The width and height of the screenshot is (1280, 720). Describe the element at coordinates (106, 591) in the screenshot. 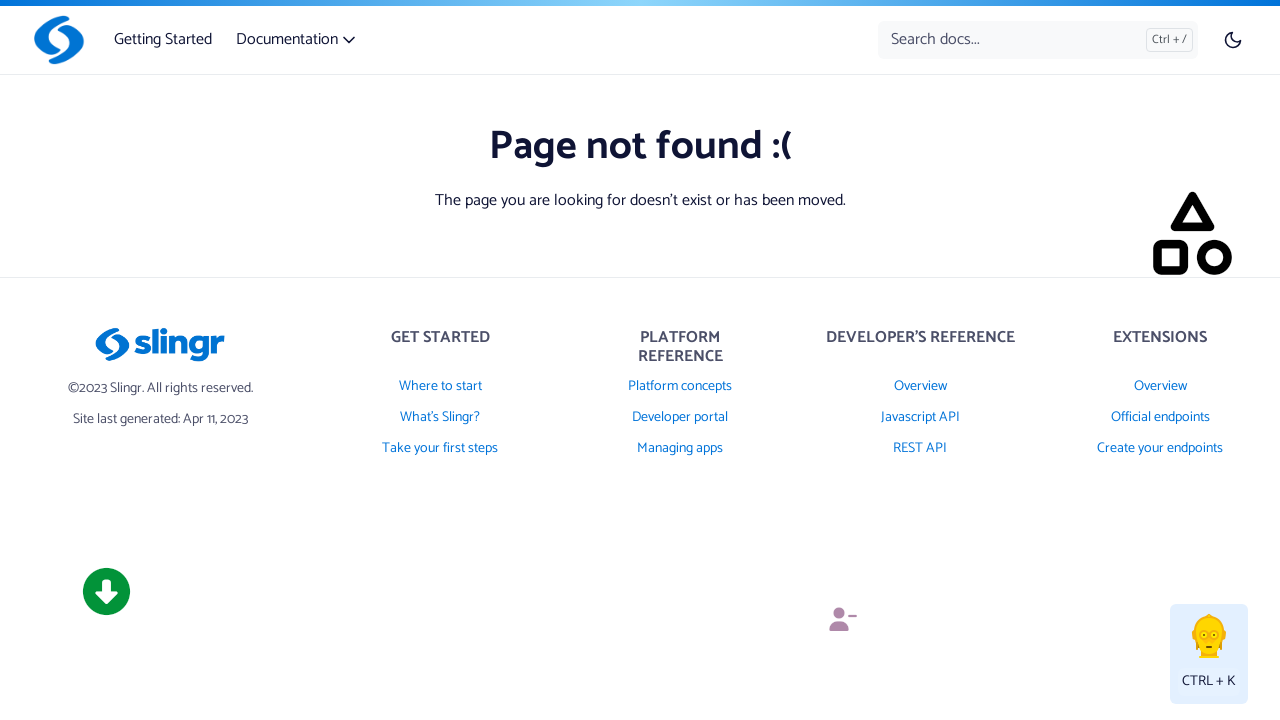

I see `download a file or content` at that location.